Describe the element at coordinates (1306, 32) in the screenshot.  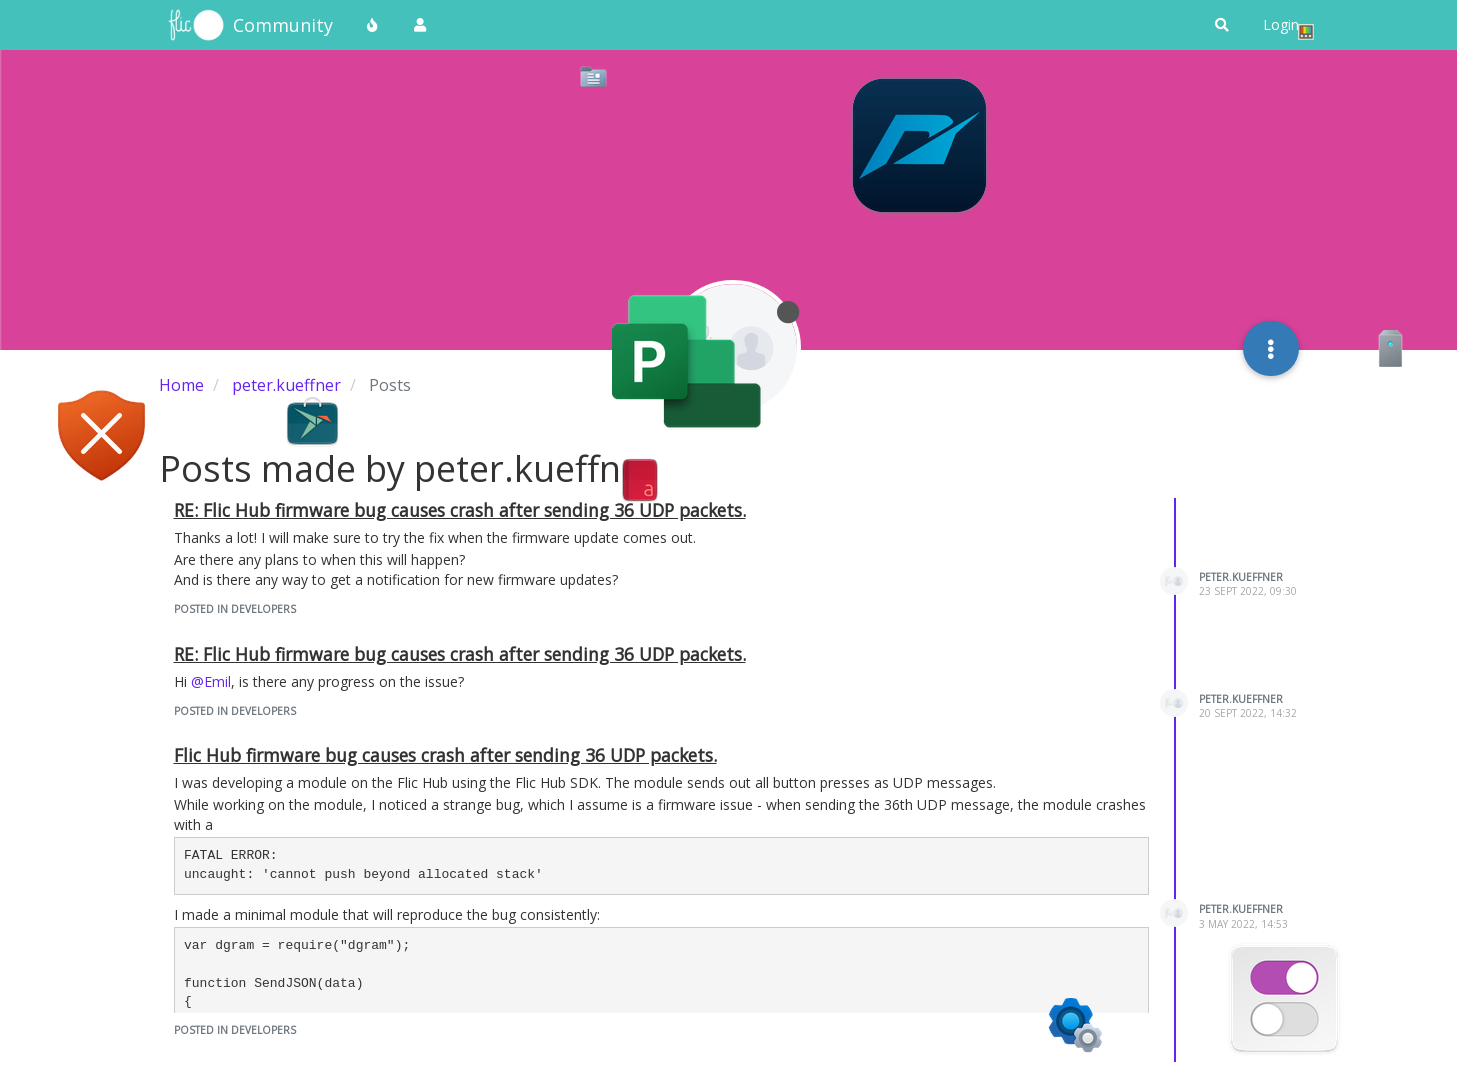
I see `open microsoft powertoys application` at that location.